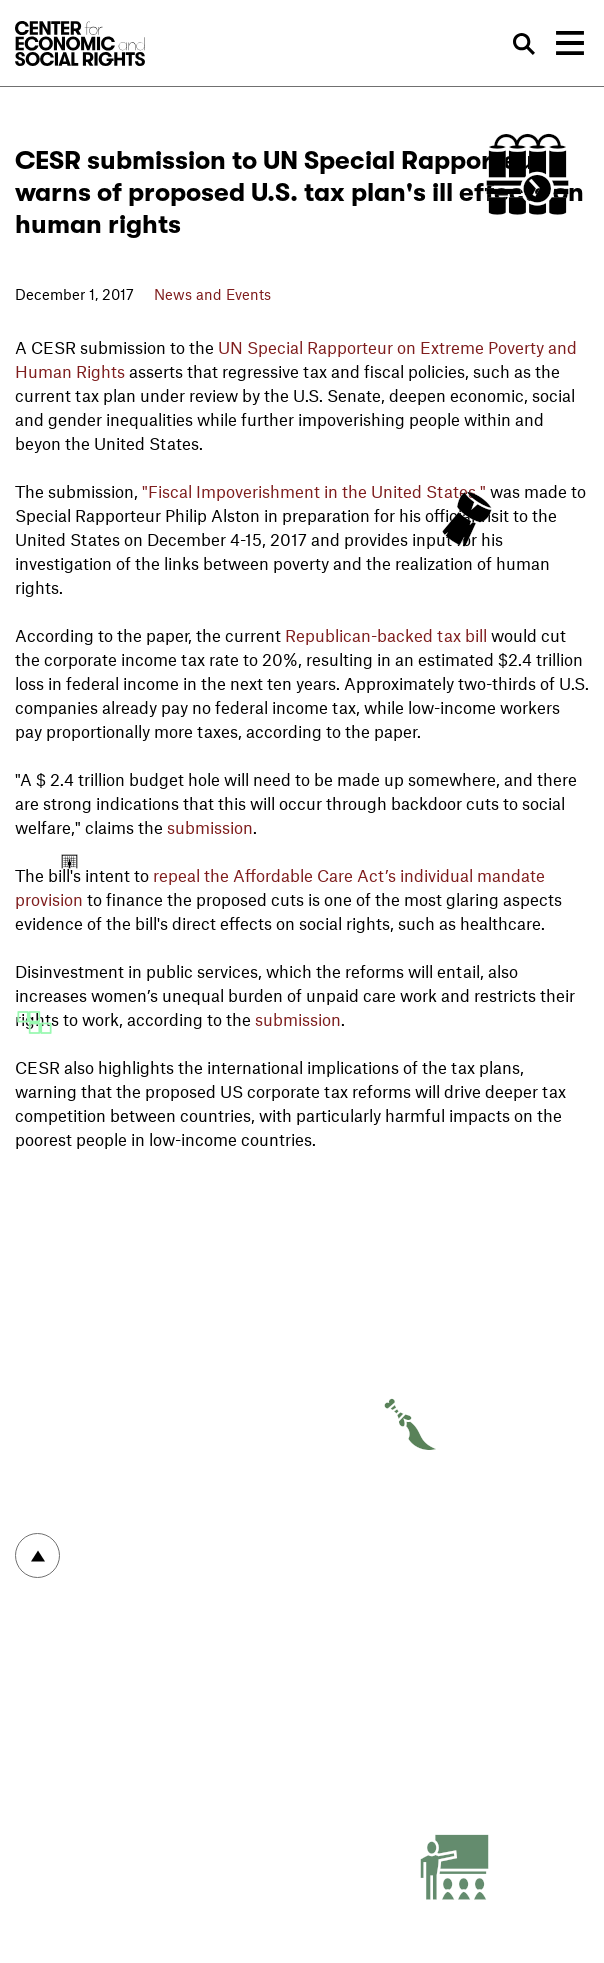 The width and height of the screenshot is (604, 1963). I want to click on access teaching or instructor tools, so click(454, 1865).